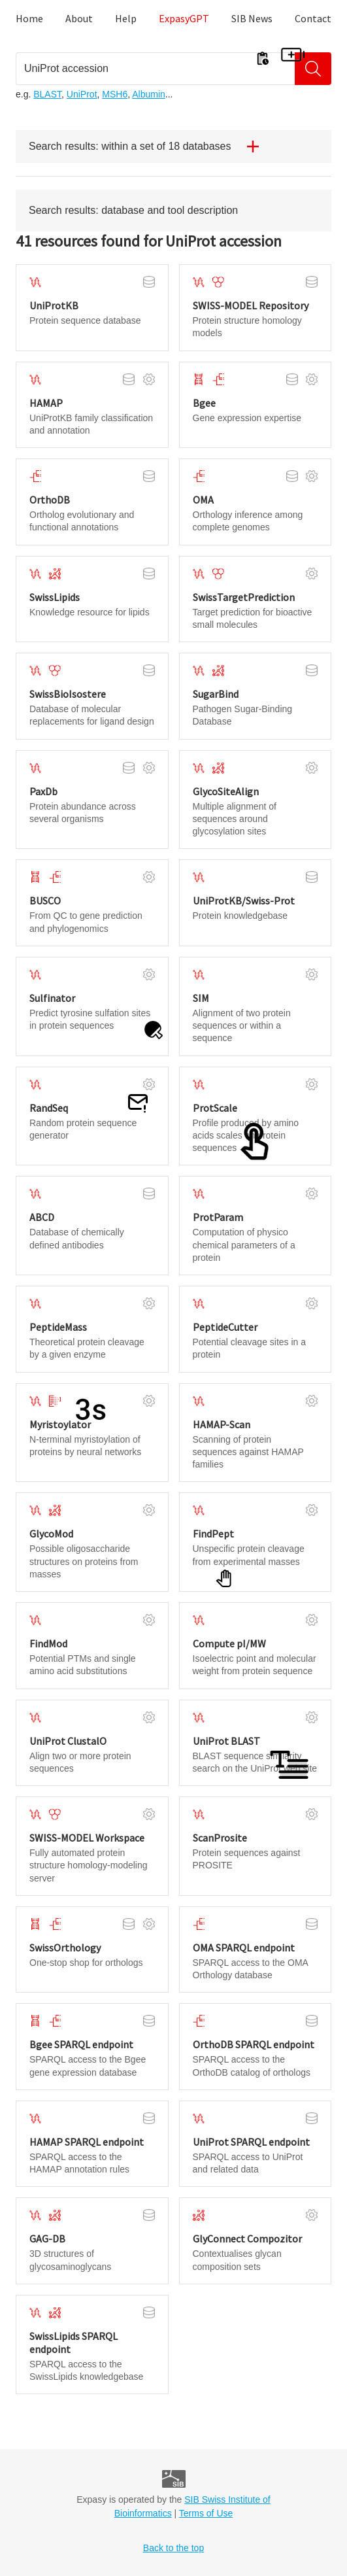  I want to click on add or extend battery life, so click(292, 54).